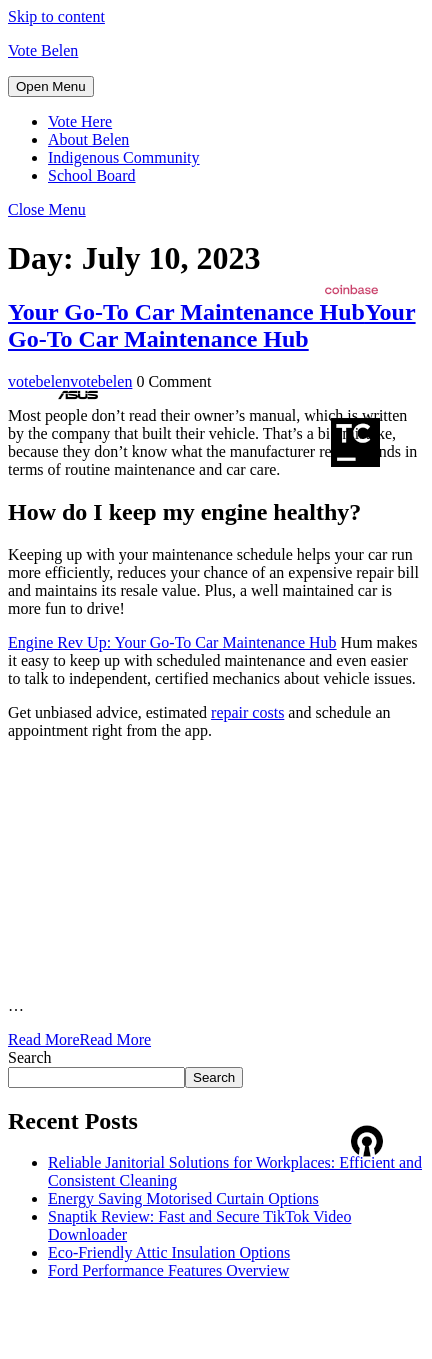 The image size is (432, 1359). What do you see at coordinates (367, 1141) in the screenshot?
I see `open OpenVPN settings` at bounding box center [367, 1141].